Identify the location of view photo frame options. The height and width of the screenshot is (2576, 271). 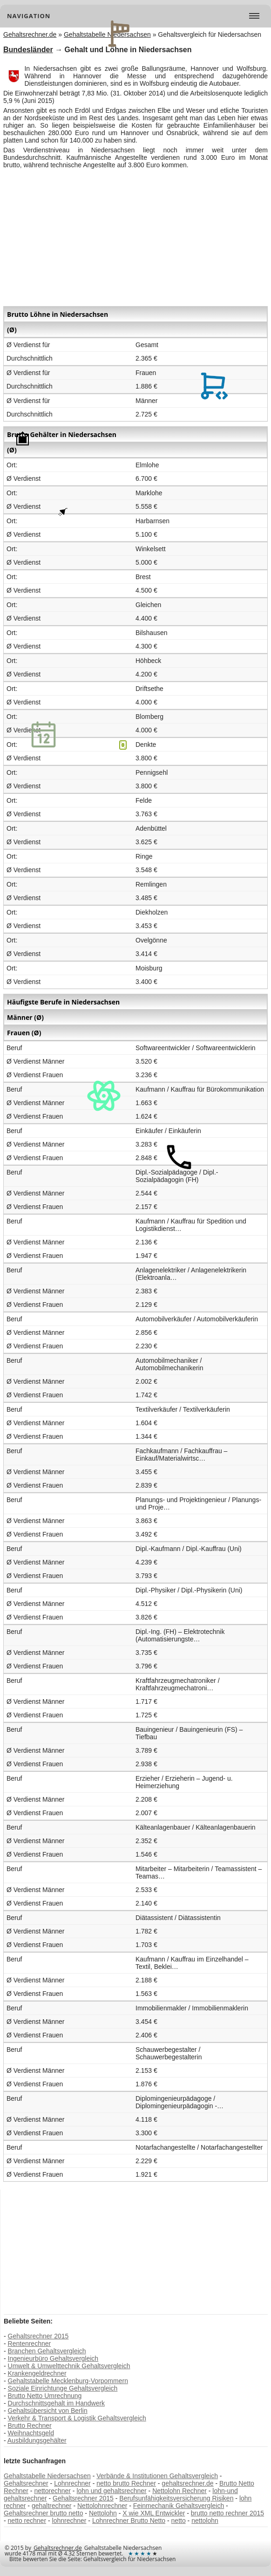
(22, 439).